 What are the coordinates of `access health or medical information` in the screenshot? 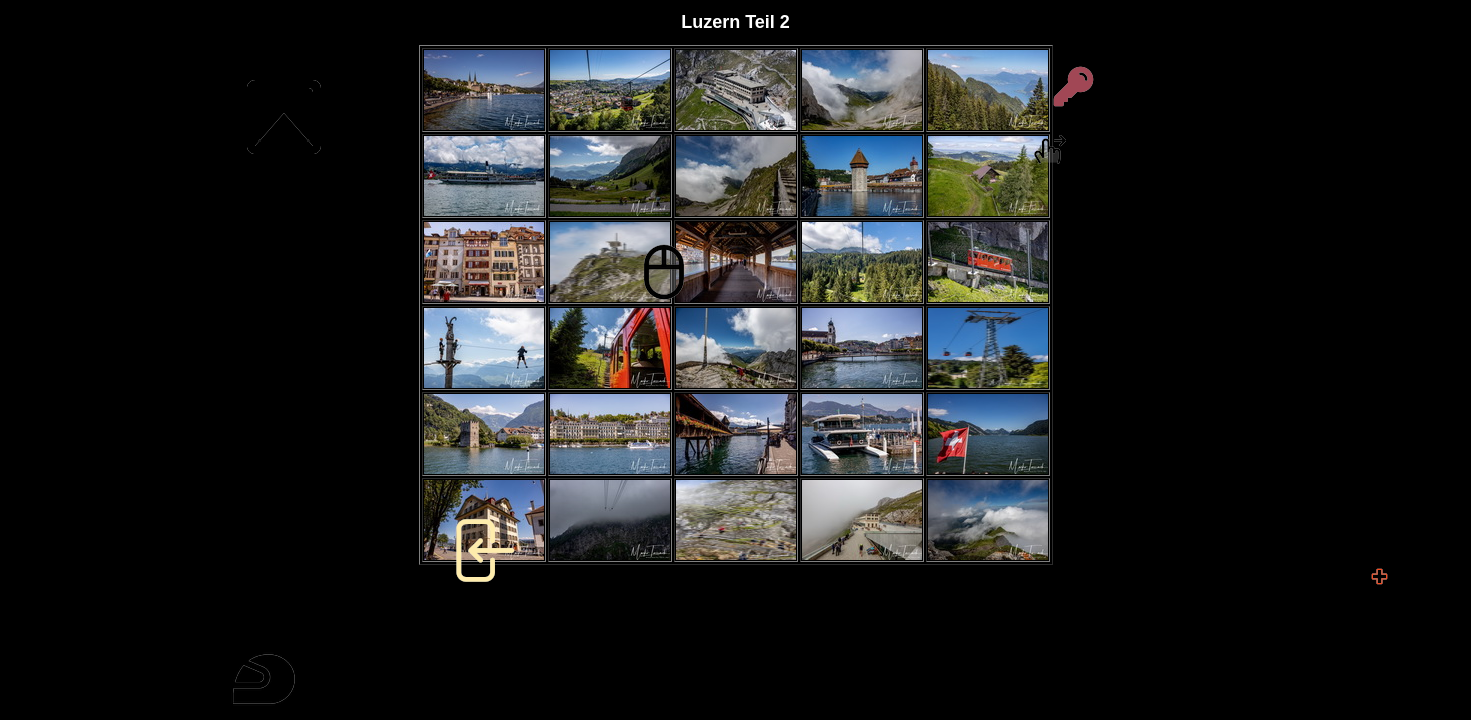 It's located at (1379, 576).